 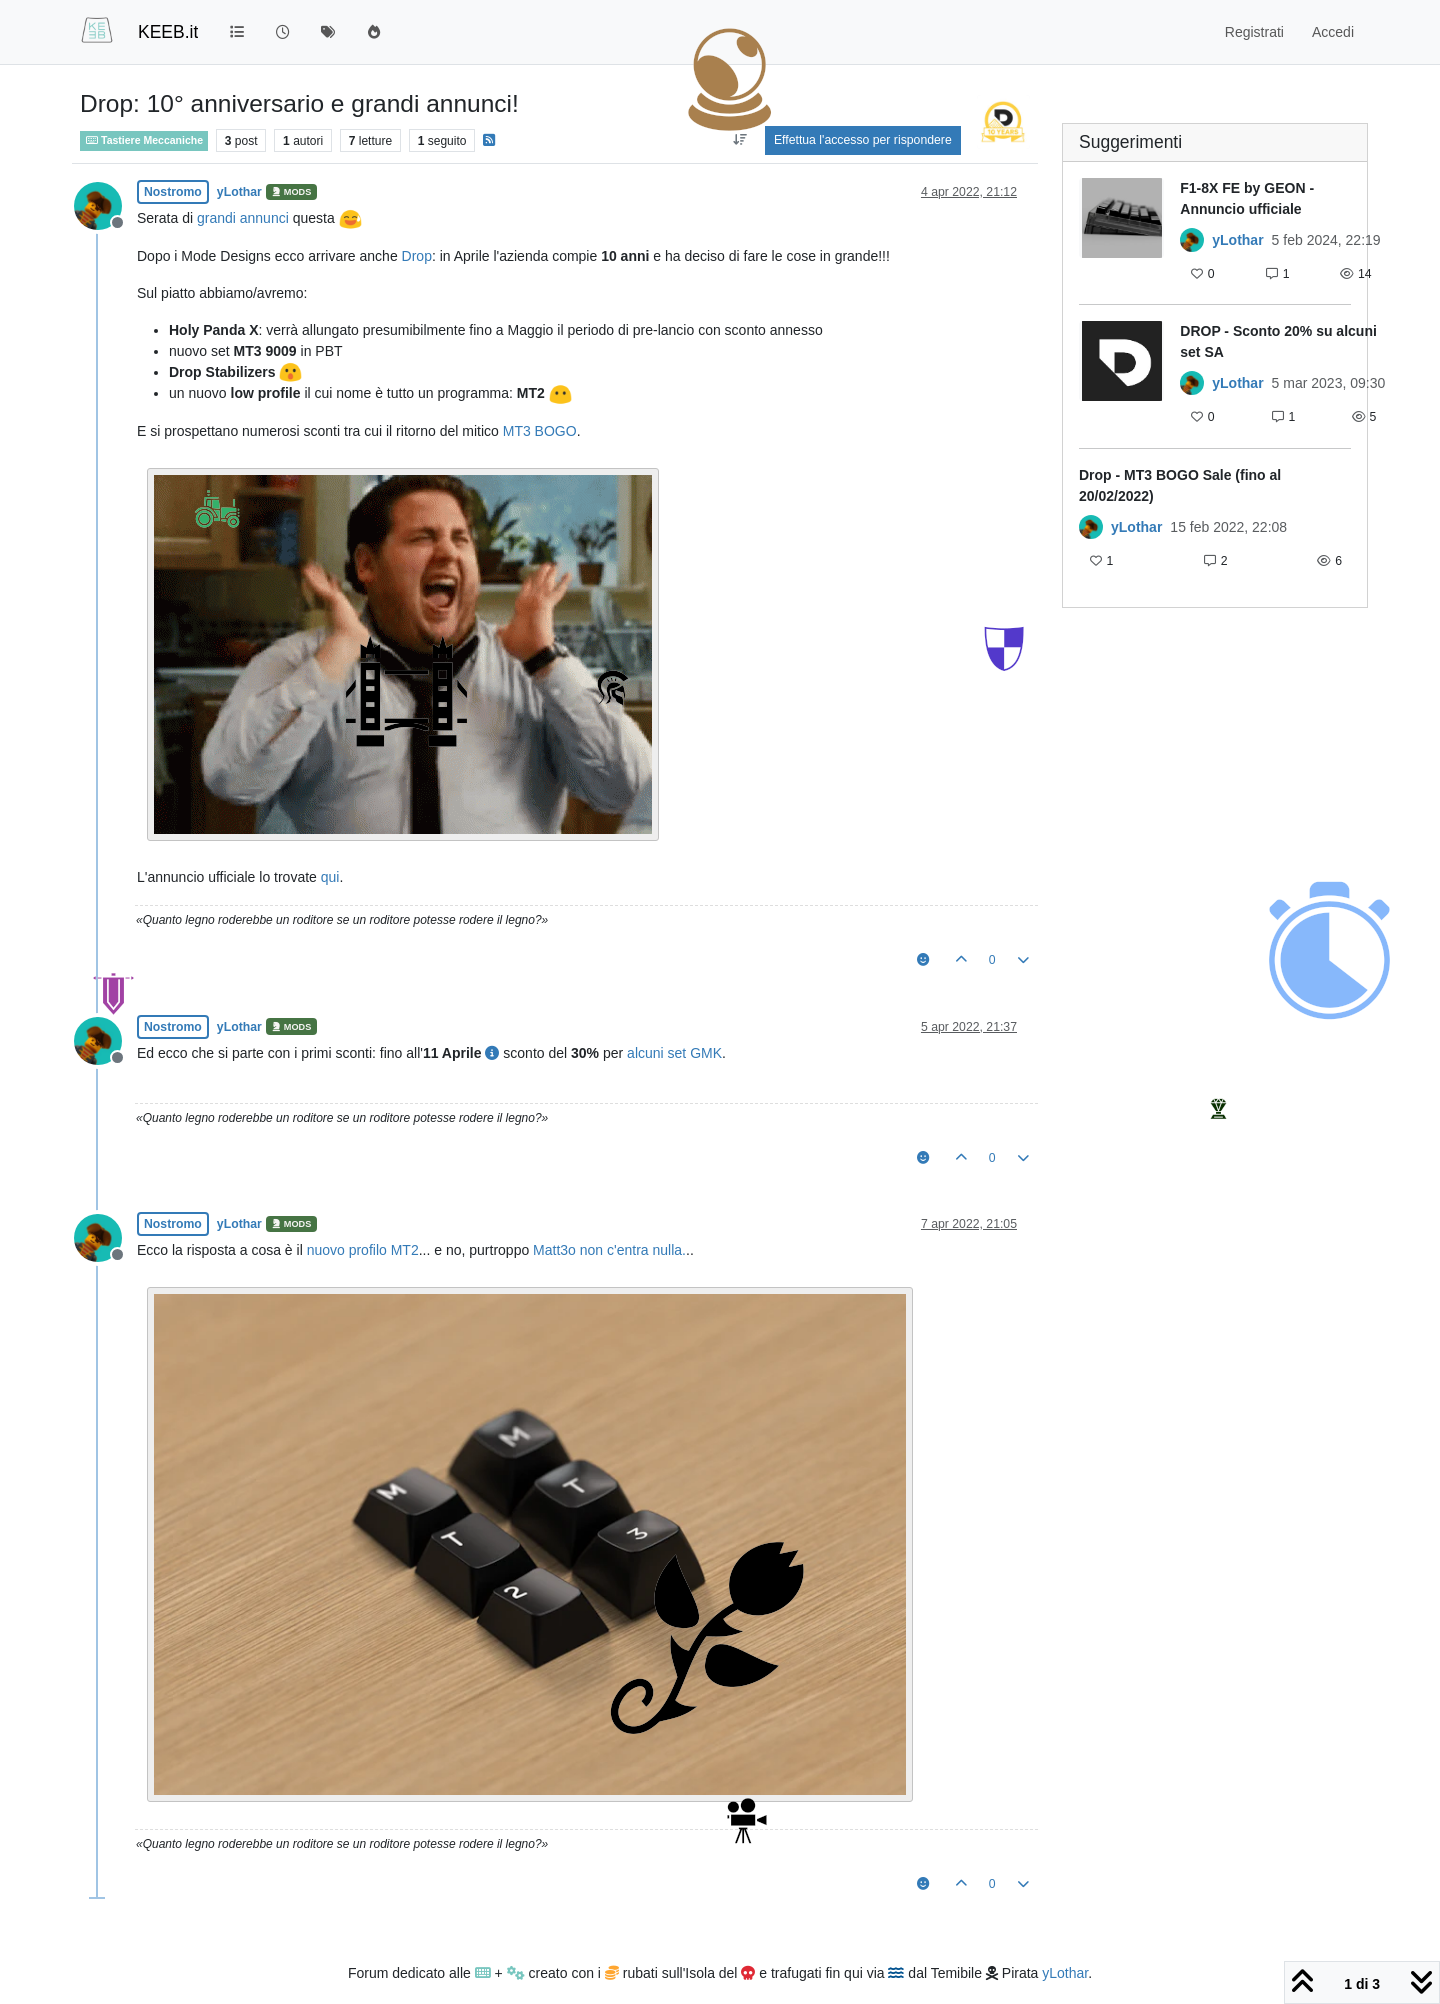 What do you see at coordinates (747, 1819) in the screenshot?
I see `access video or movie content` at bounding box center [747, 1819].